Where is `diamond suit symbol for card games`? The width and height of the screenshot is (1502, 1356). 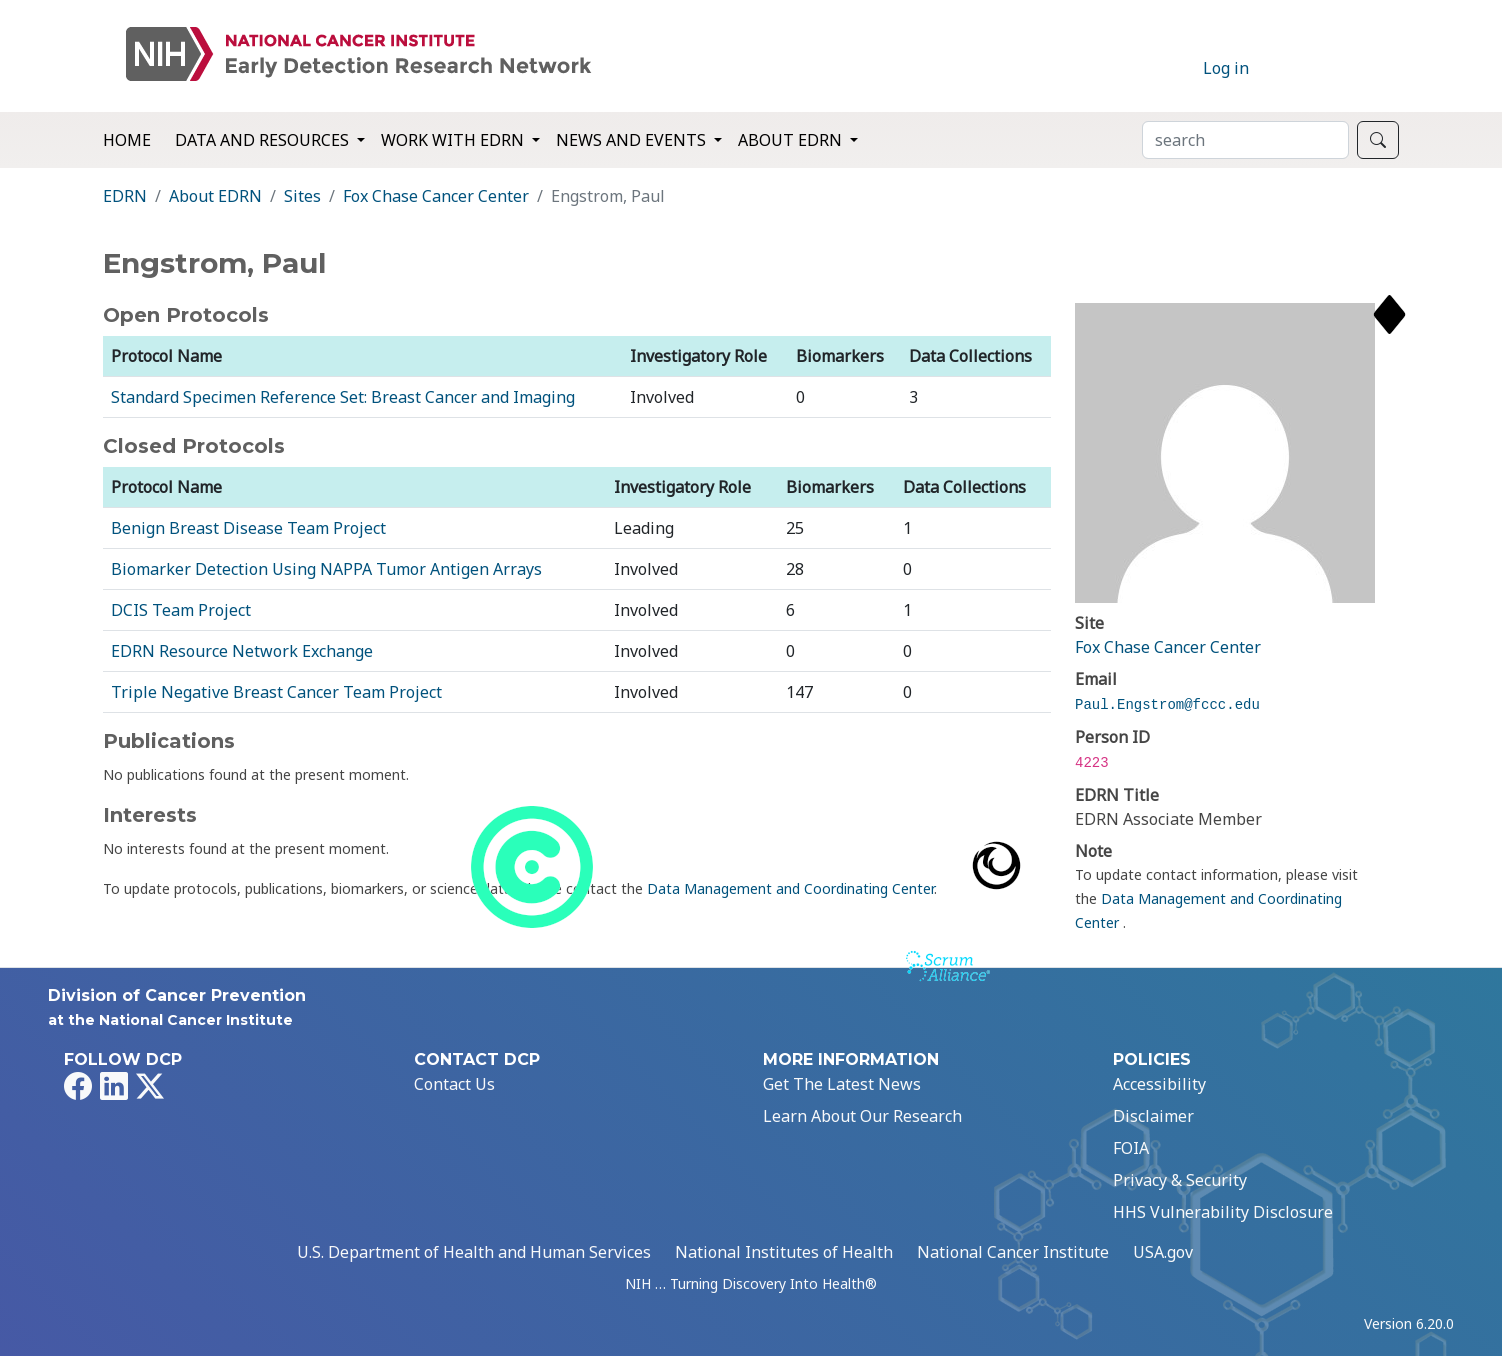 diamond suit symbol for card games is located at coordinates (1389, 314).